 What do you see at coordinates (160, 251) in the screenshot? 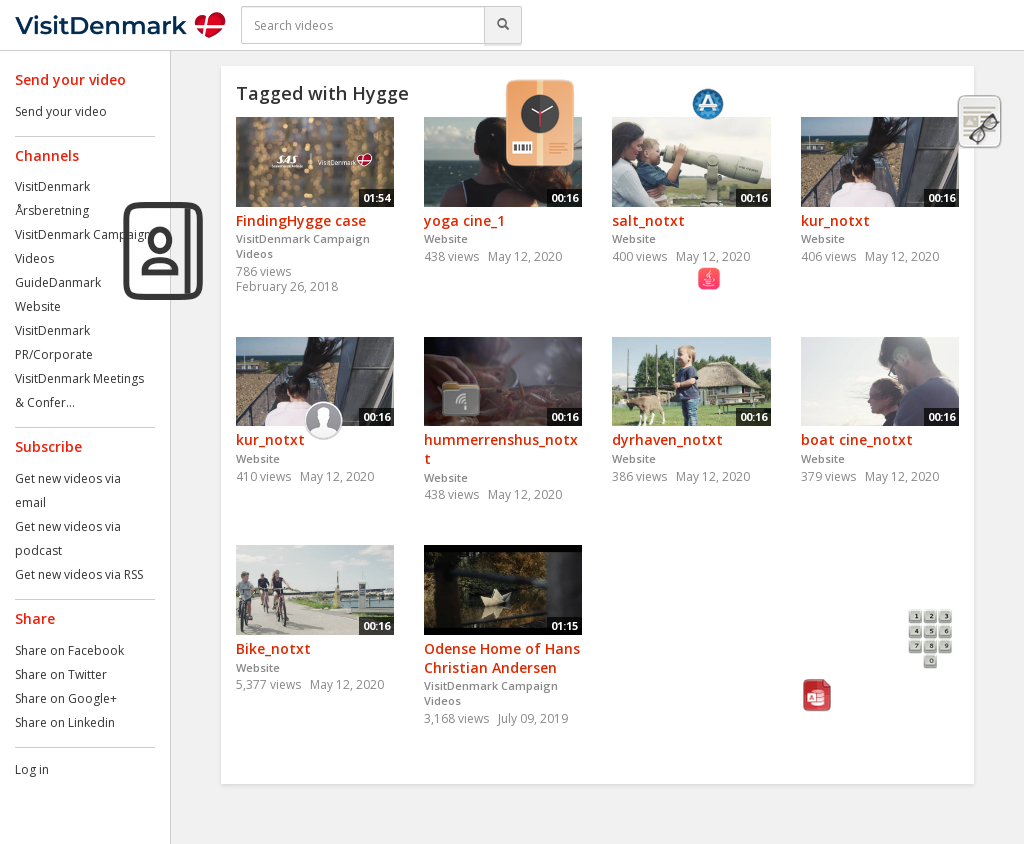
I see `open contacts app` at bounding box center [160, 251].